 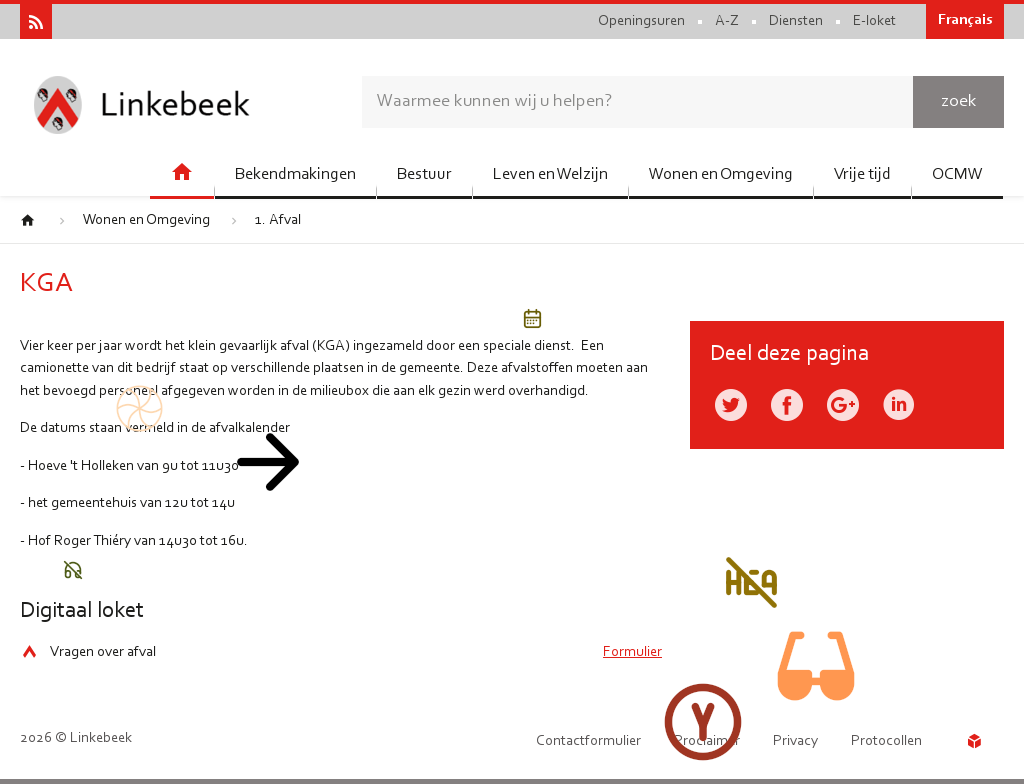 I want to click on mute or disable audio output, so click(x=73, y=570).